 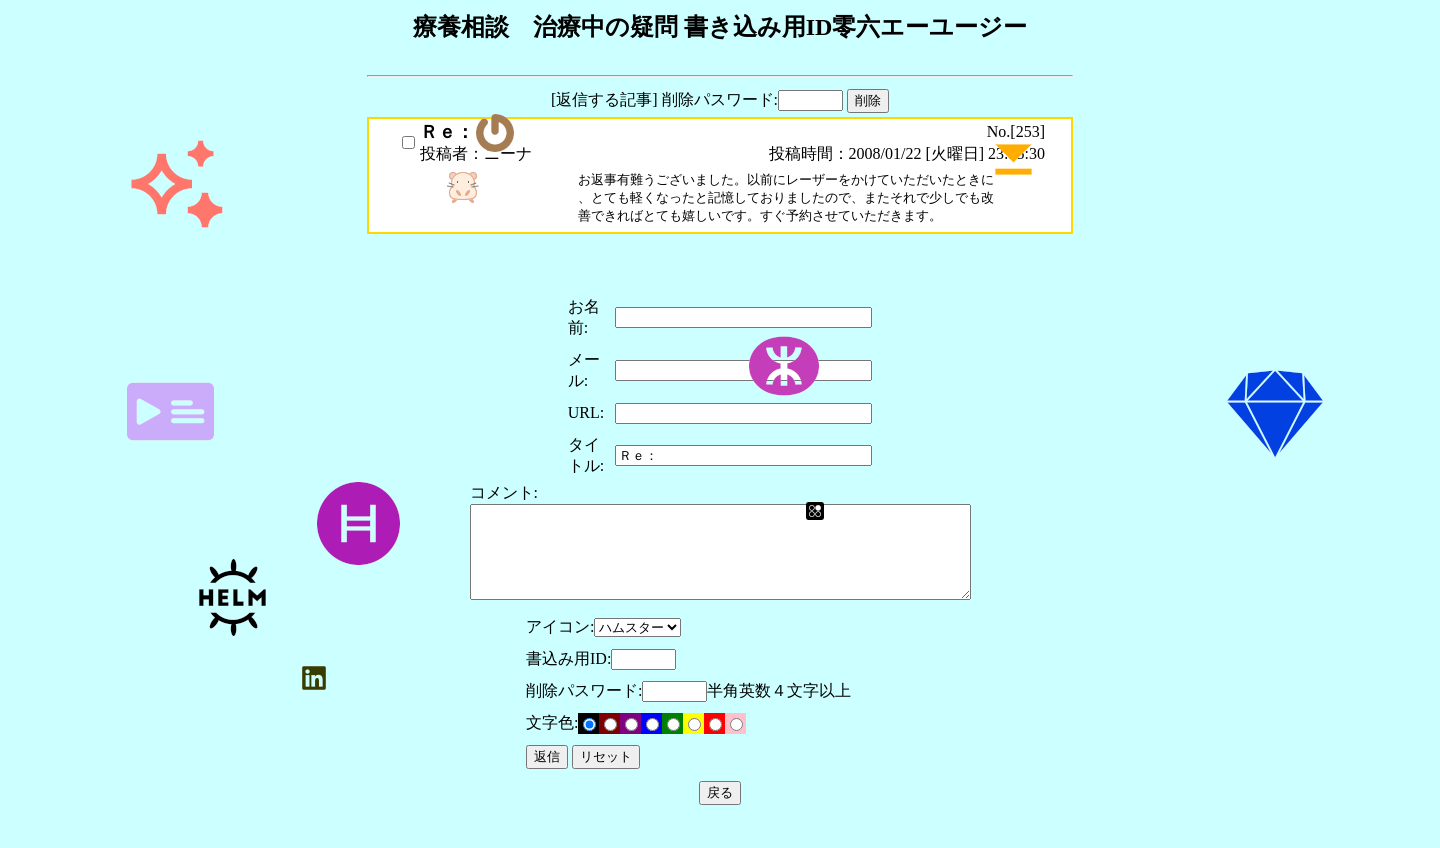 I want to click on open sketch design app, so click(x=1275, y=414).